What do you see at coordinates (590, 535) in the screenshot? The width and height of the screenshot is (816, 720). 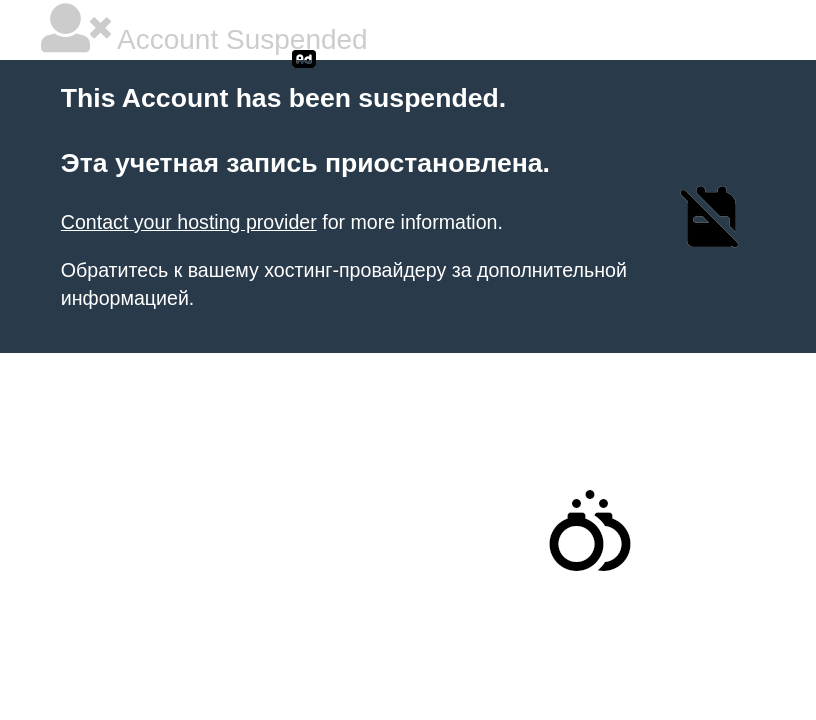 I see `indicates criminal or arrest-related content` at bounding box center [590, 535].